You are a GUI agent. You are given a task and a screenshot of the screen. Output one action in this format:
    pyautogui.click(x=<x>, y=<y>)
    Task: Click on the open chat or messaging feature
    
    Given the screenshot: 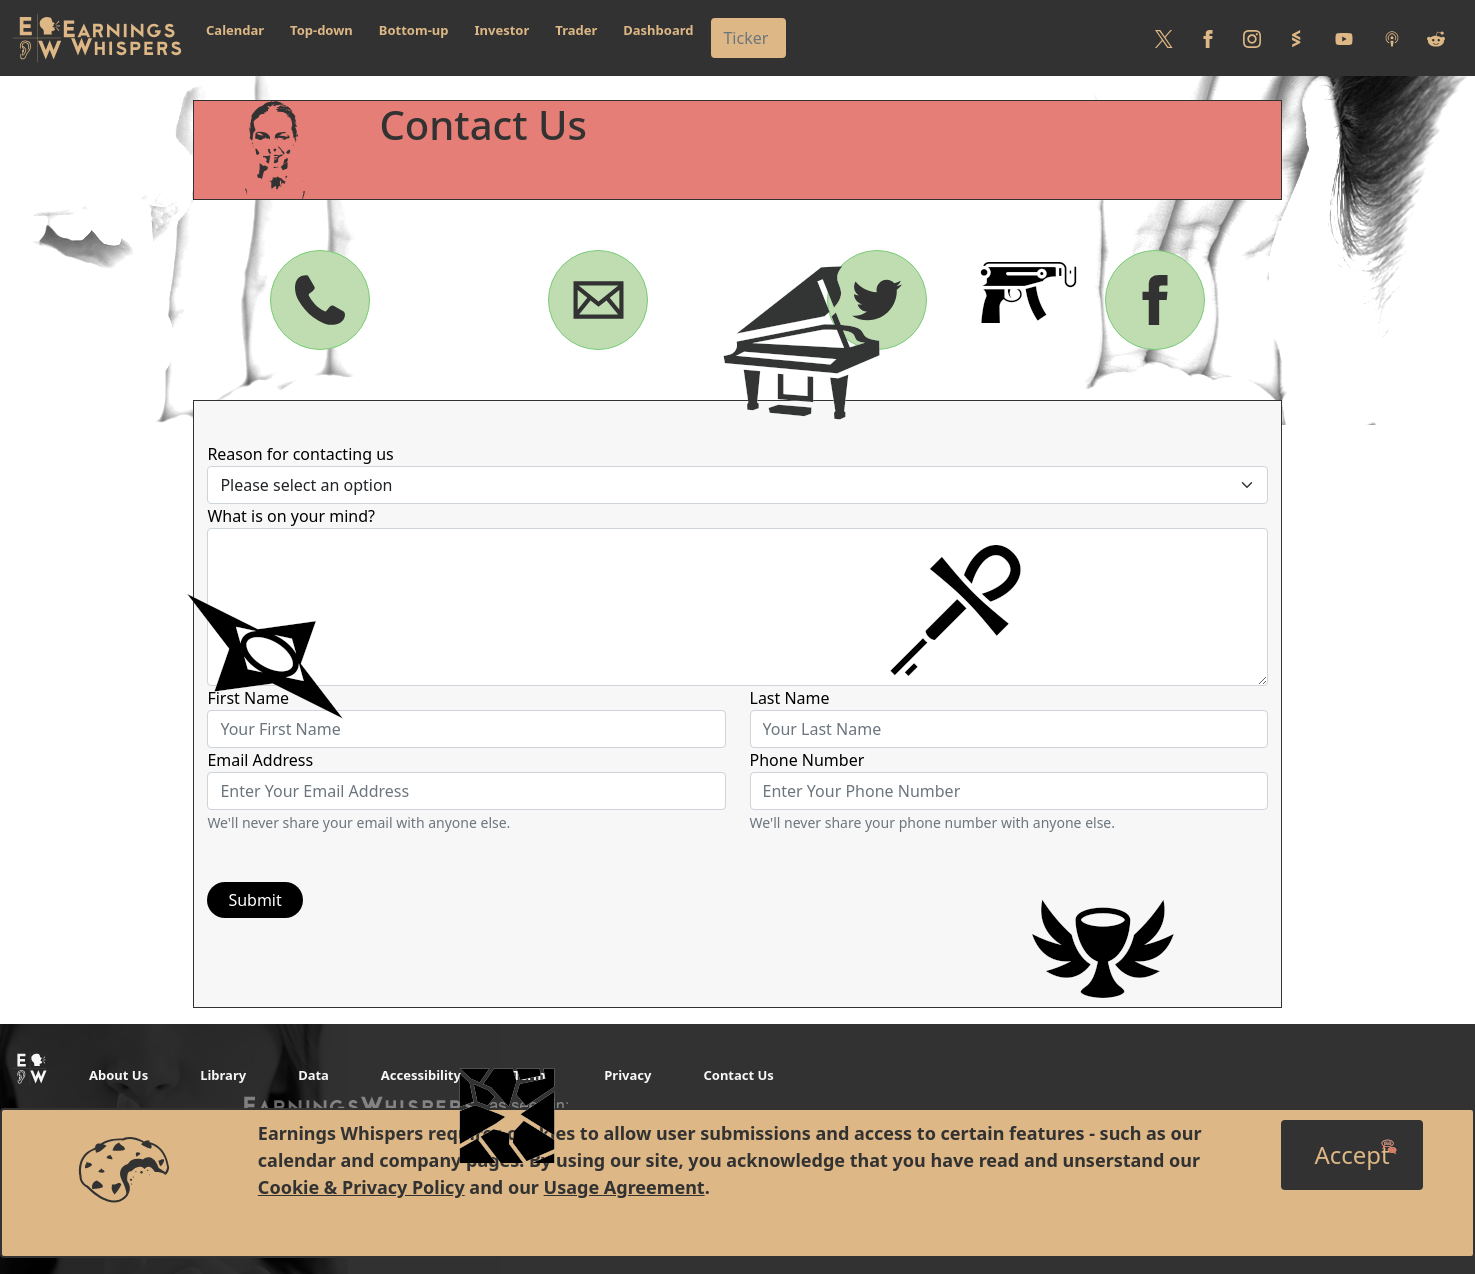 What is the action you would take?
    pyautogui.click(x=1389, y=1147)
    